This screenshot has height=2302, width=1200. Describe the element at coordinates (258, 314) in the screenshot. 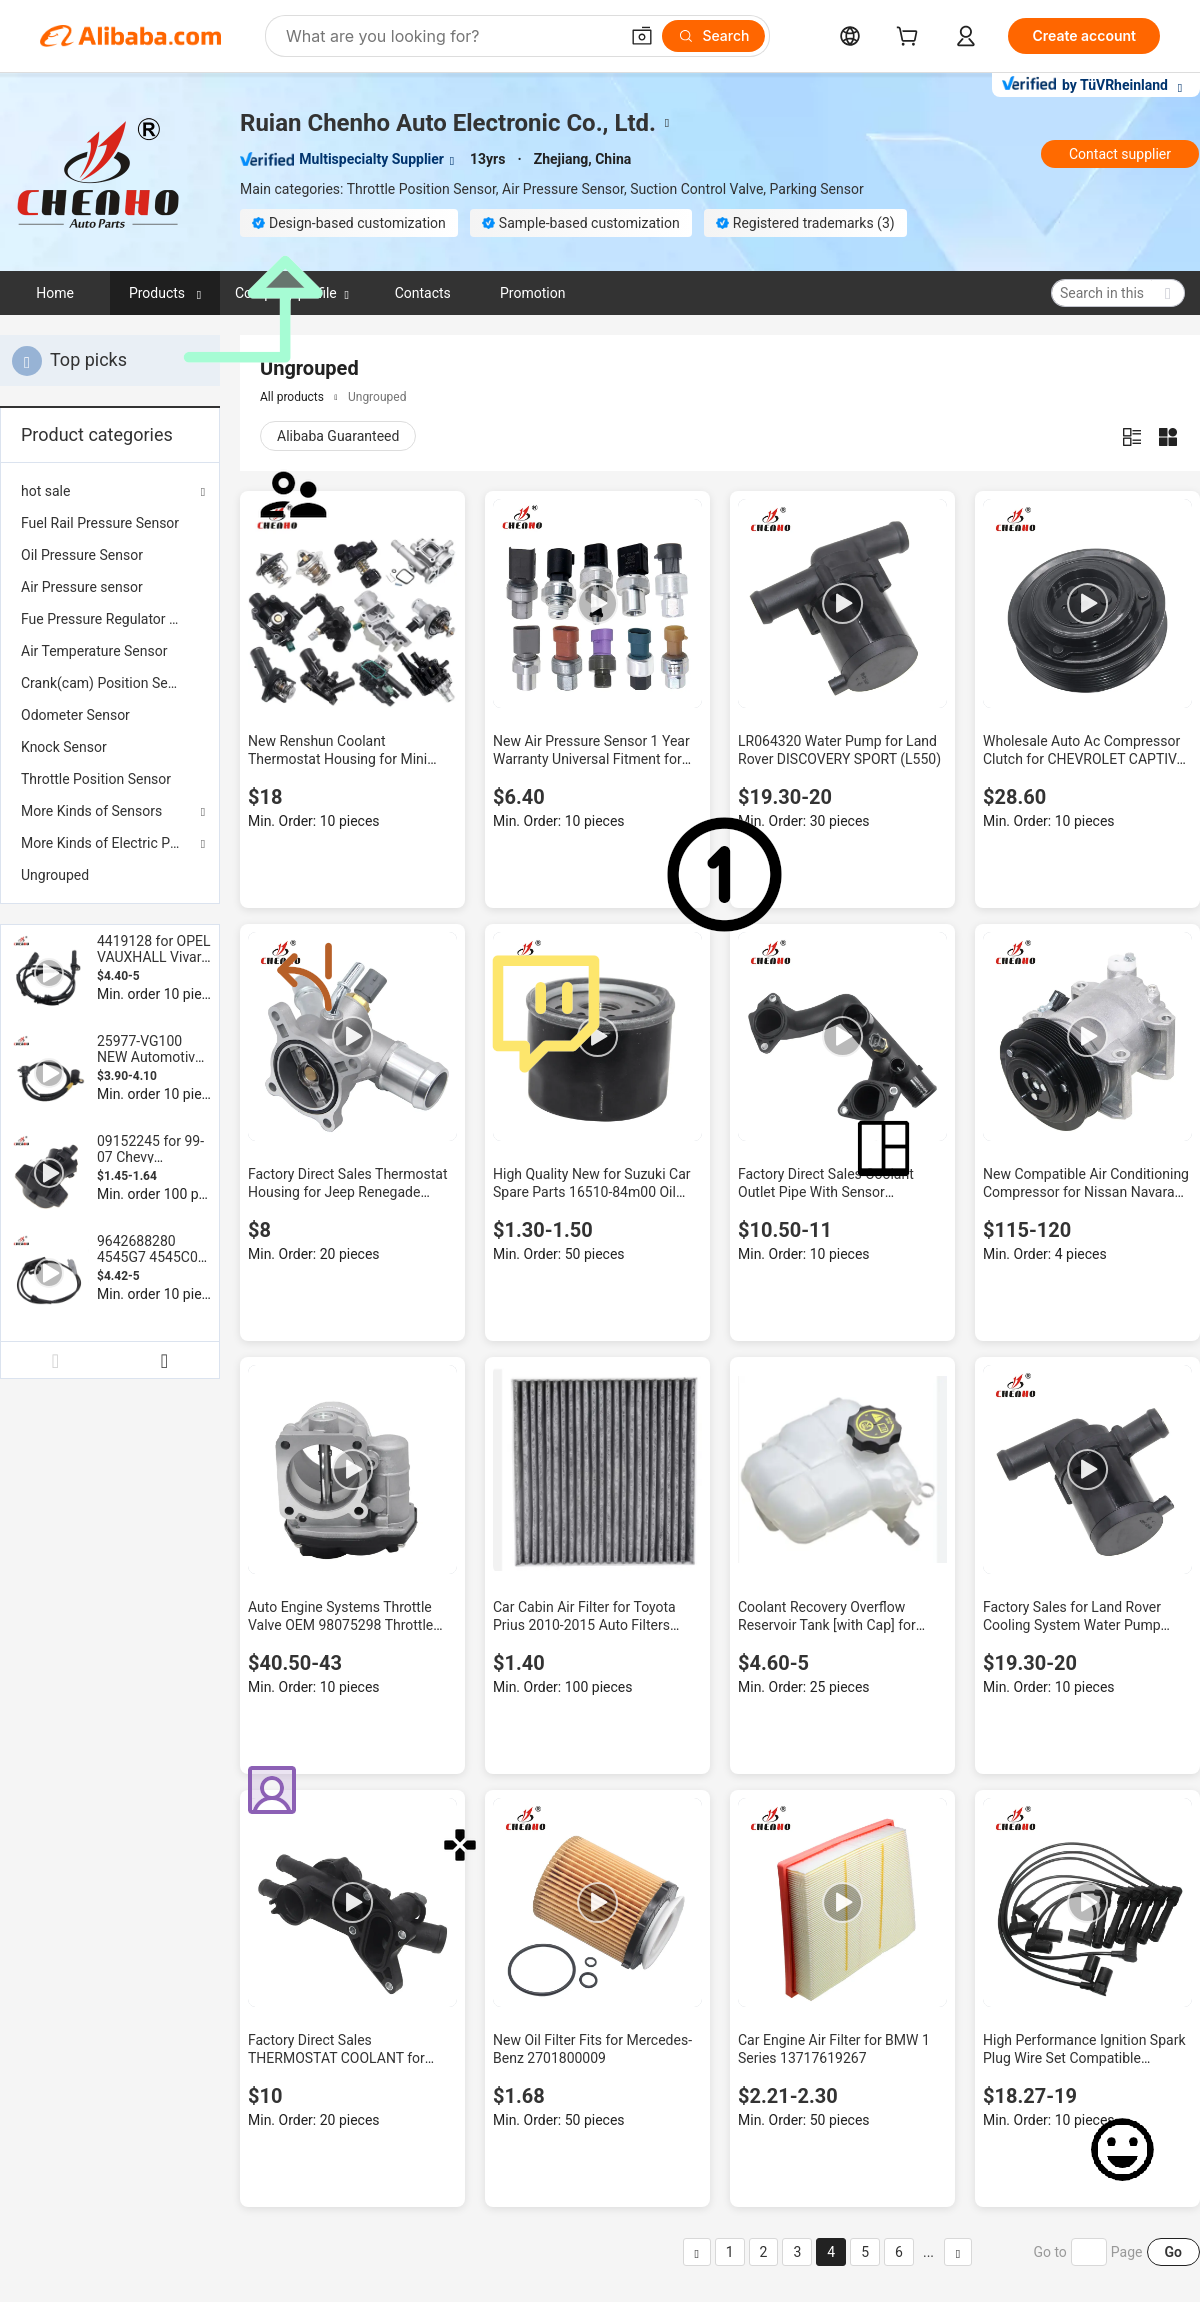

I see `redirect or forward content upward` at that location.